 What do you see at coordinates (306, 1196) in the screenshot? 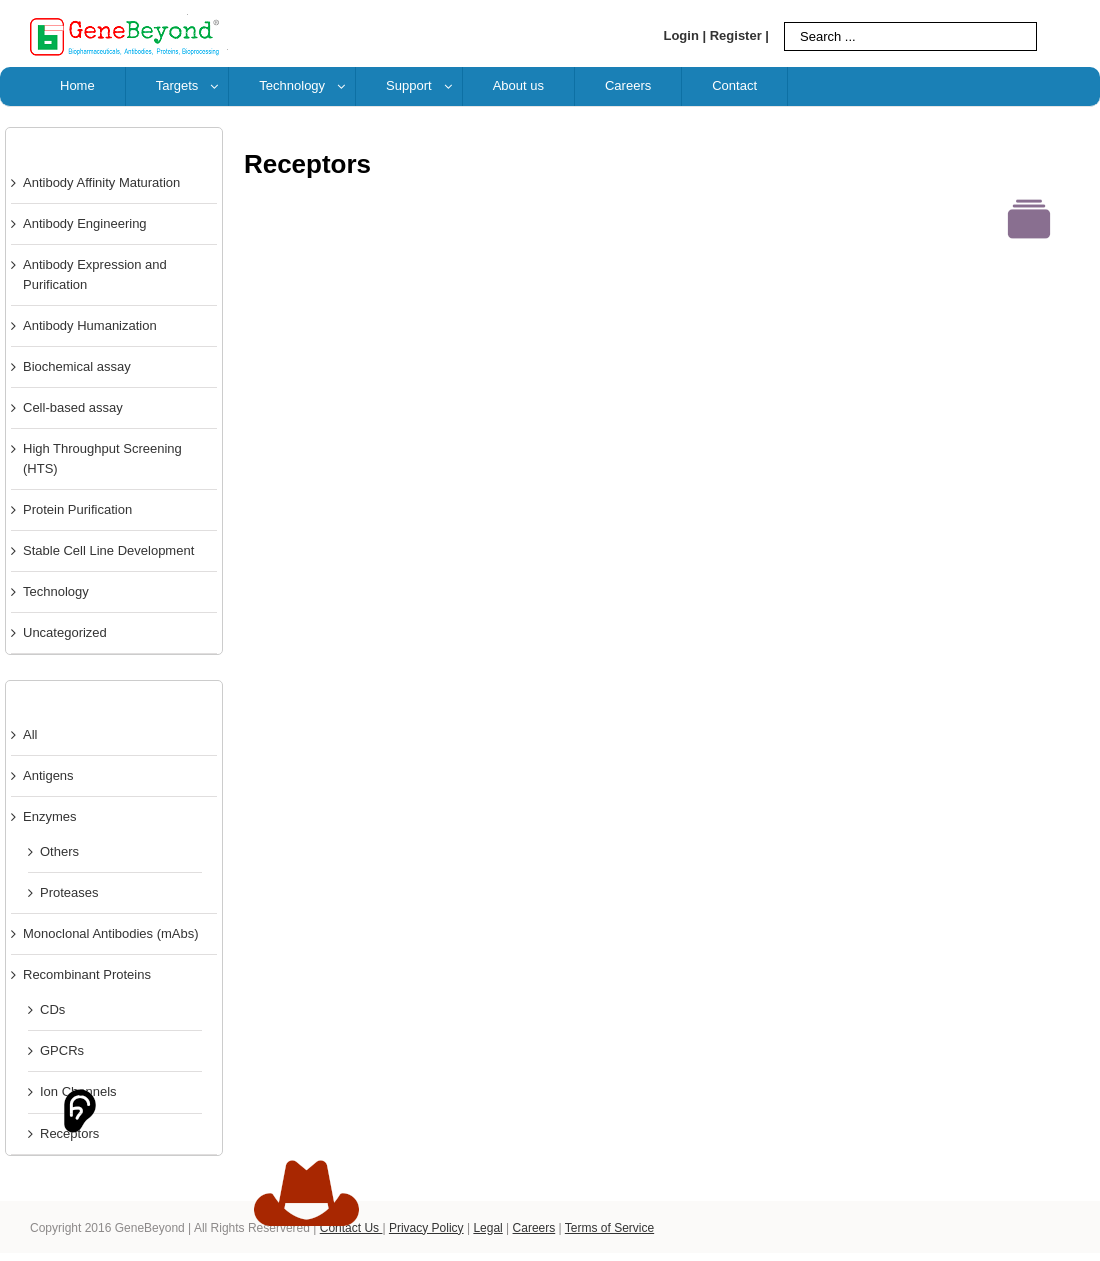
I see `select western or country theme` at bounding box center [306, 1196].